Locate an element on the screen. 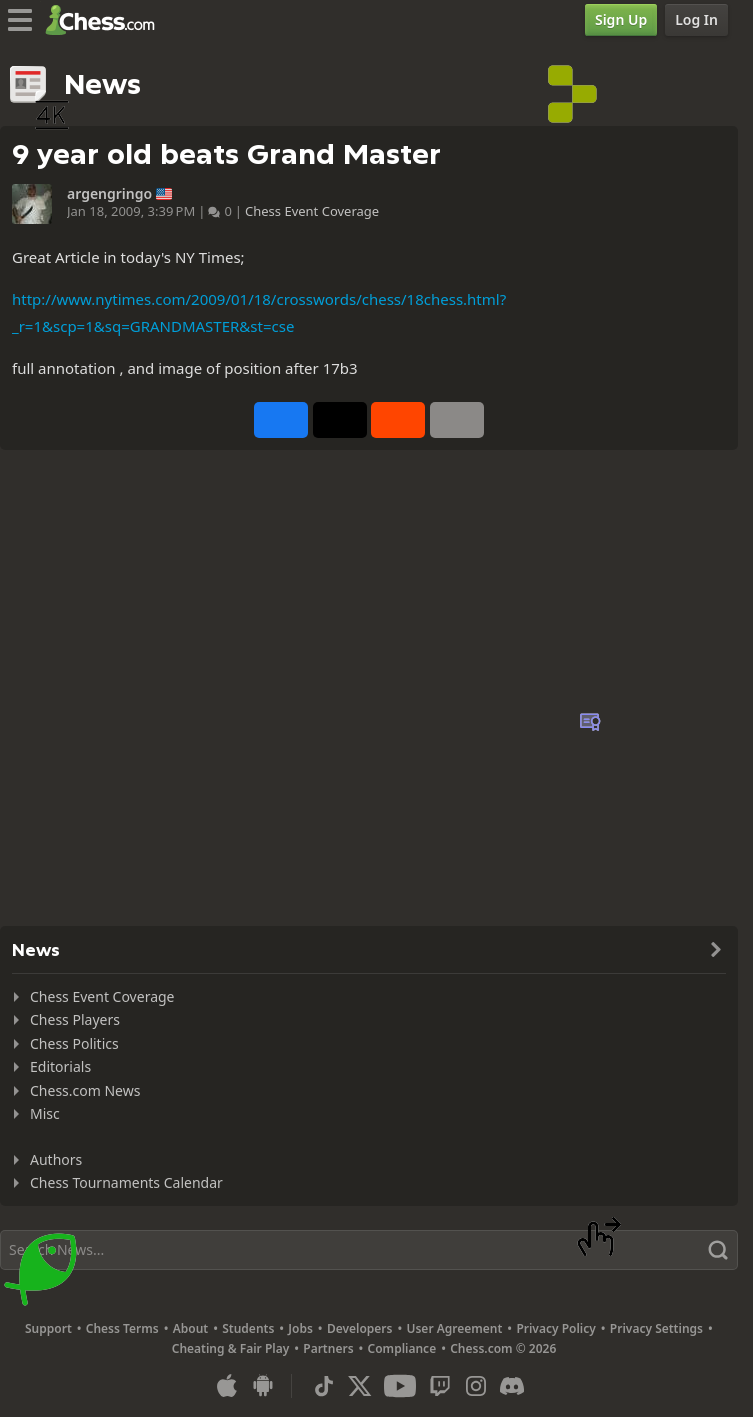 The width and height of the screenshot is (753, 1417). view certification or credentials is located at coordinates (589, 721).